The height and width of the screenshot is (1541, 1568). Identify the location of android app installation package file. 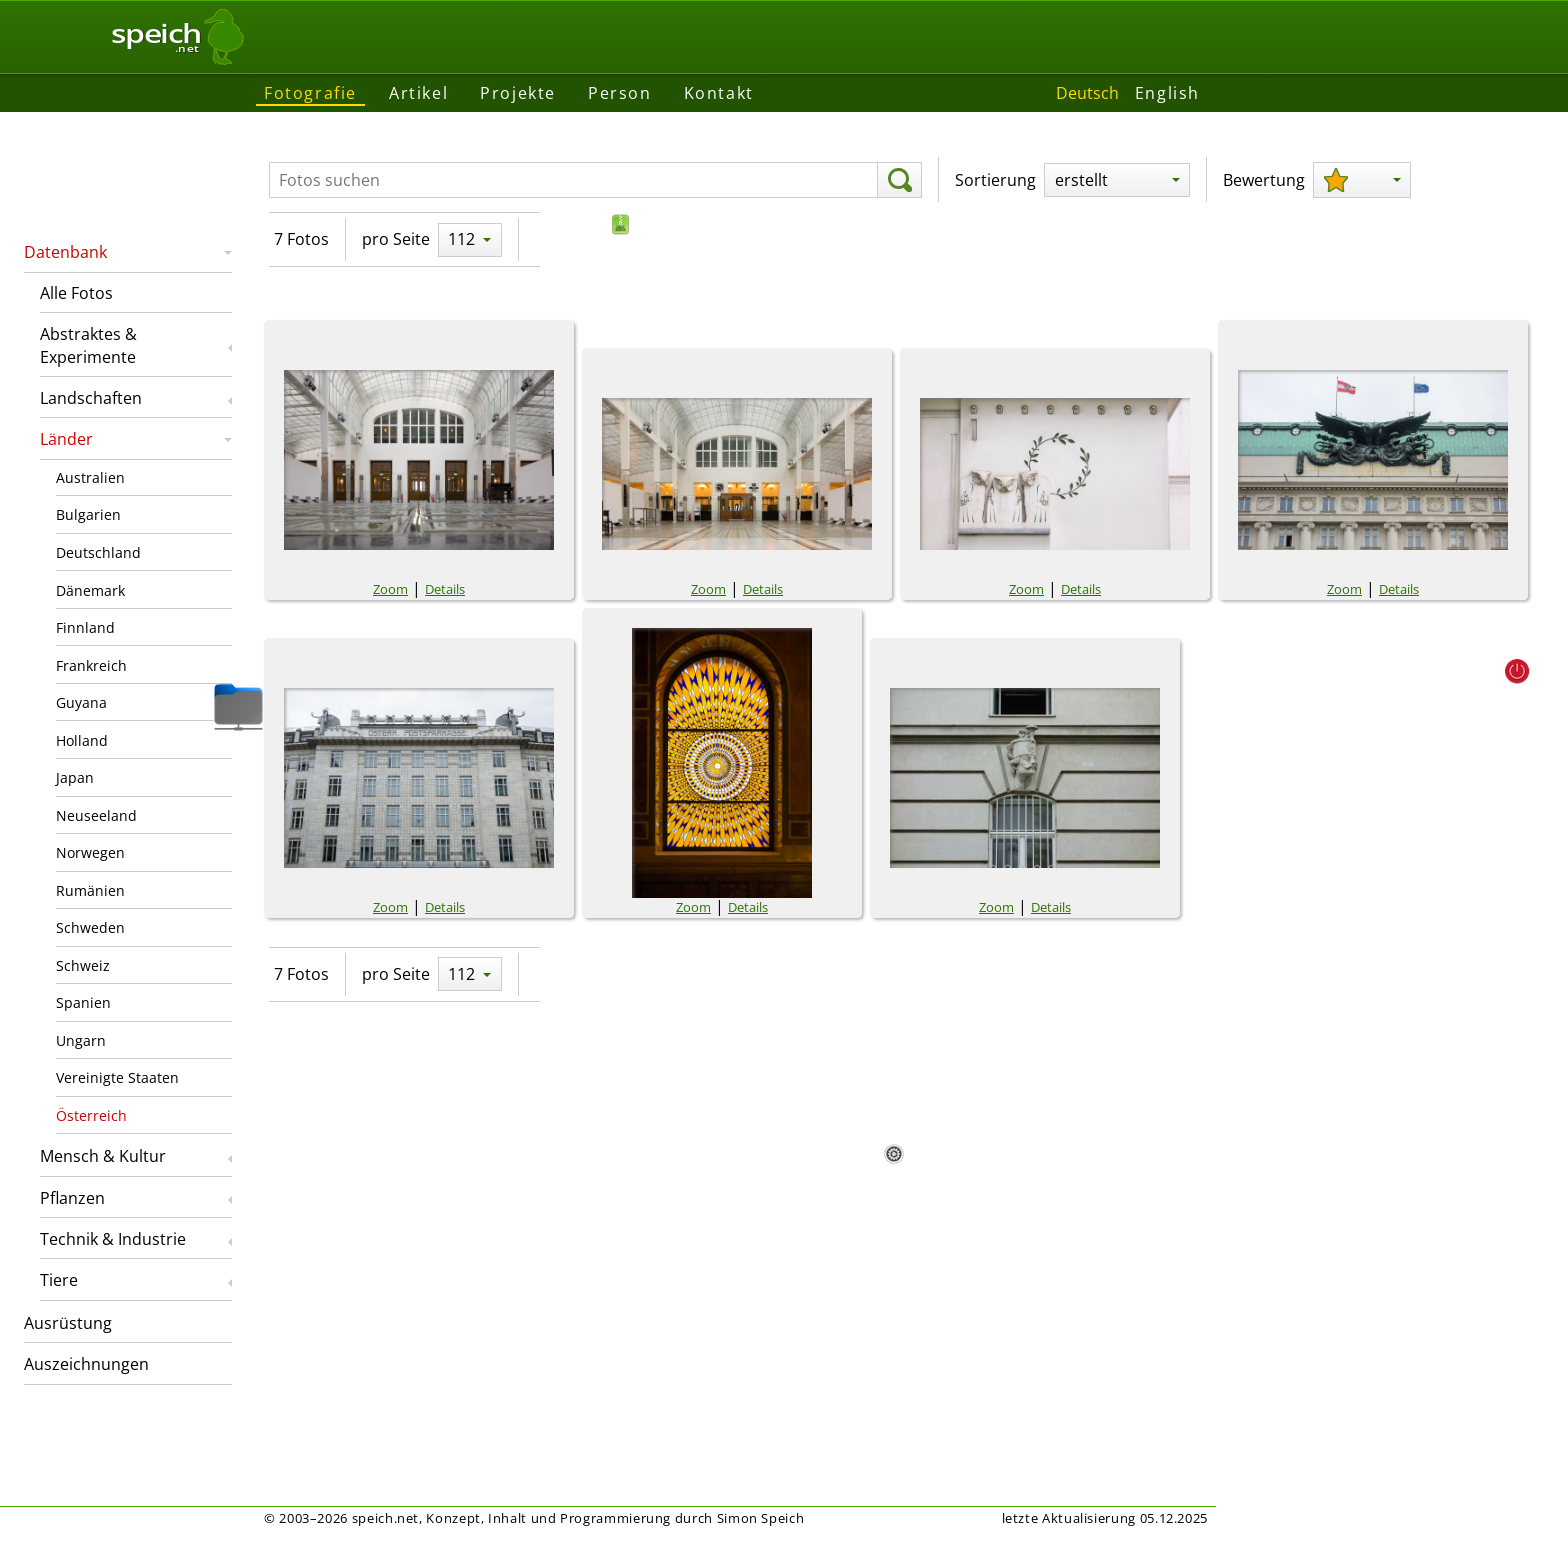
(620, 224).